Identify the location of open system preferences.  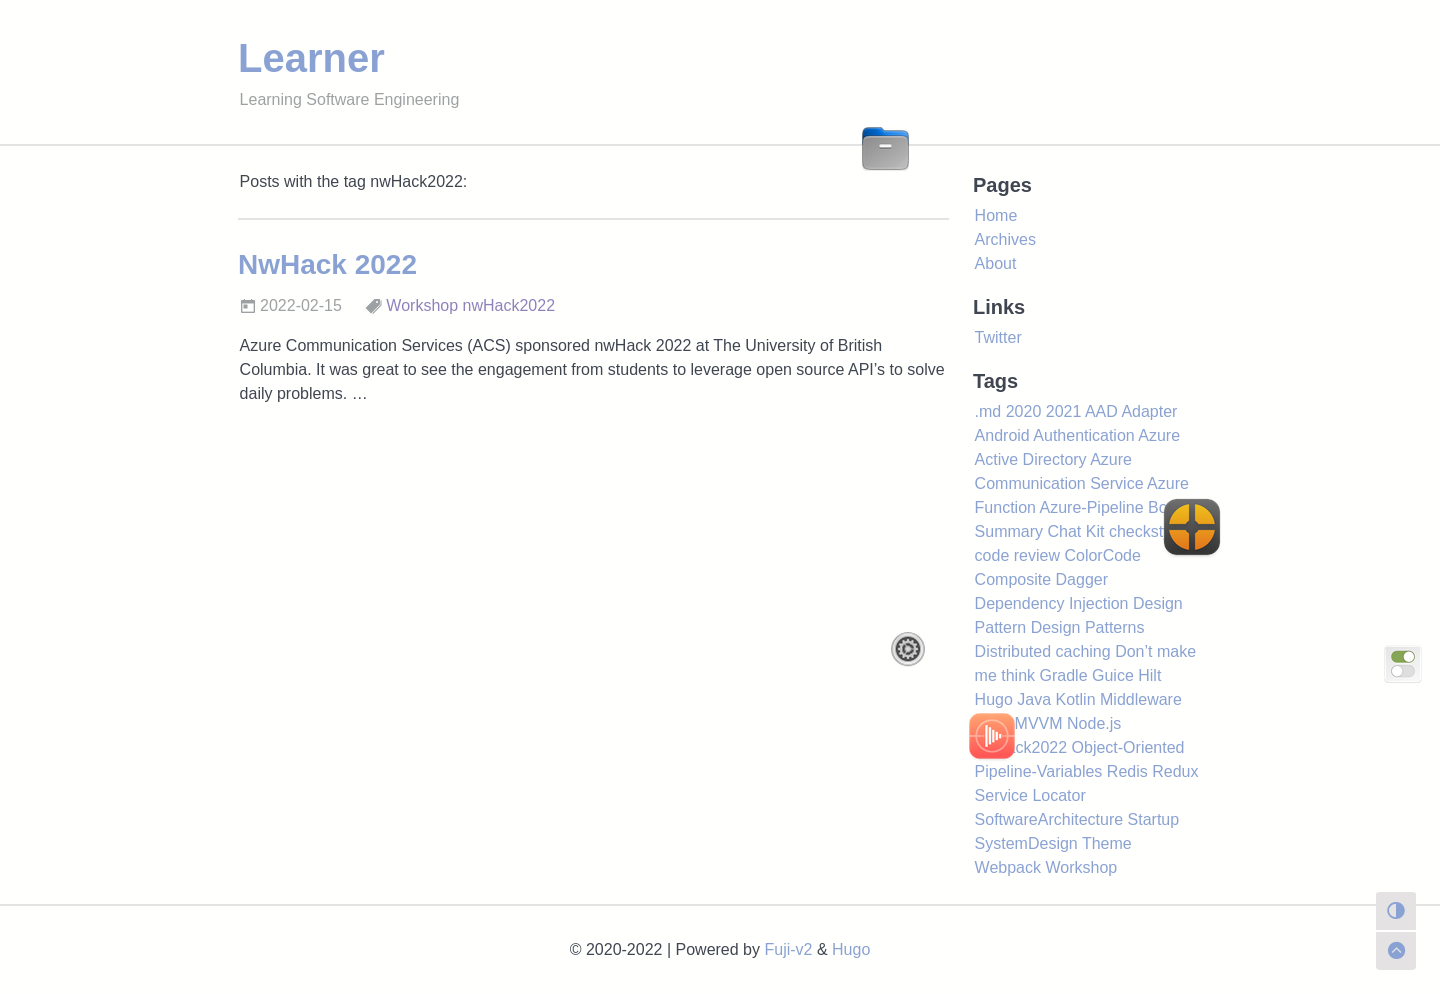
(908, 649).